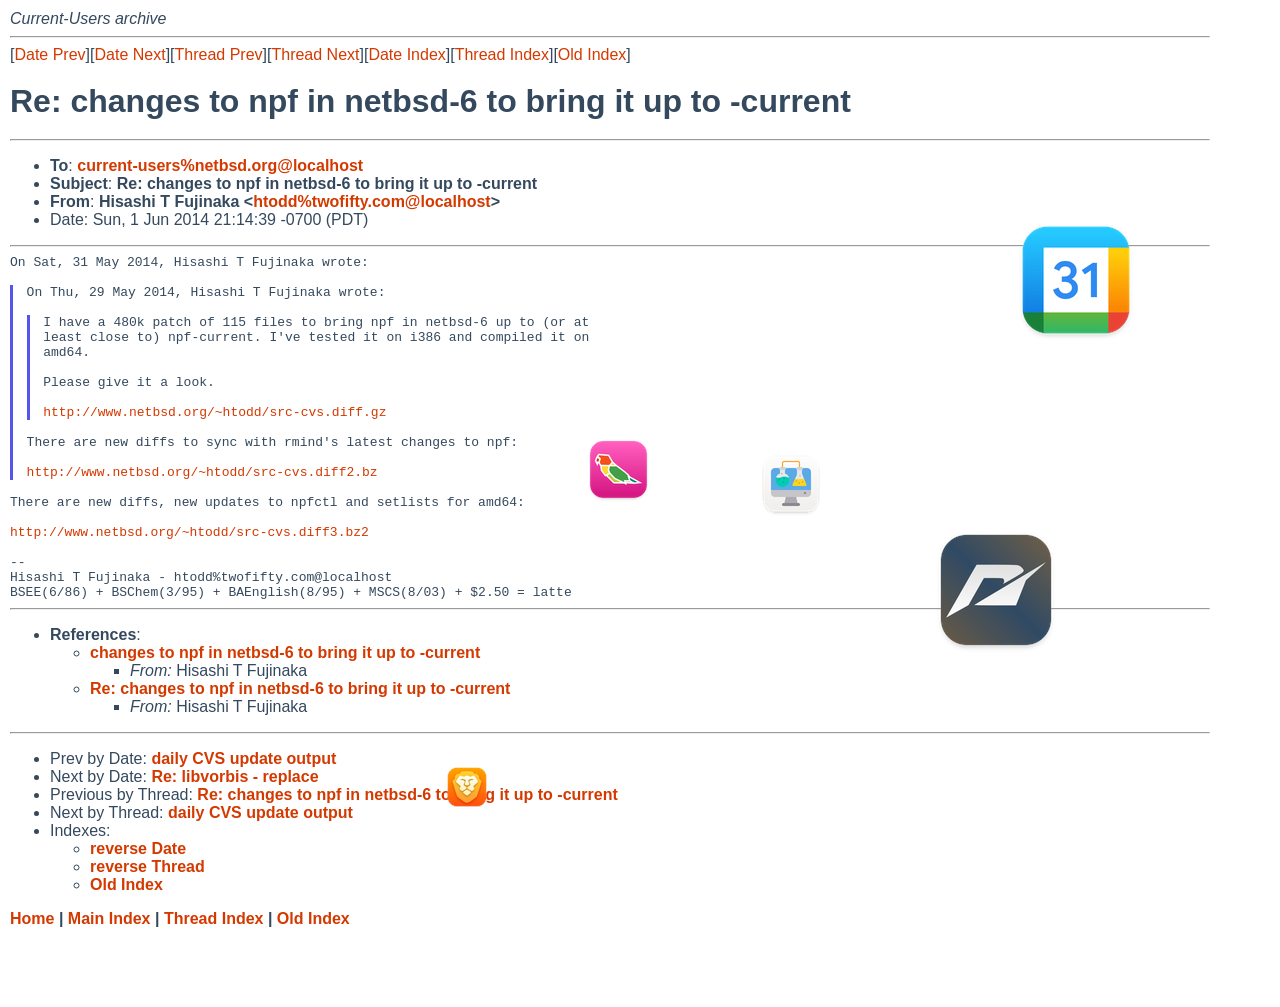  I want to click on open the alovoa dating app, so click(618, 469).